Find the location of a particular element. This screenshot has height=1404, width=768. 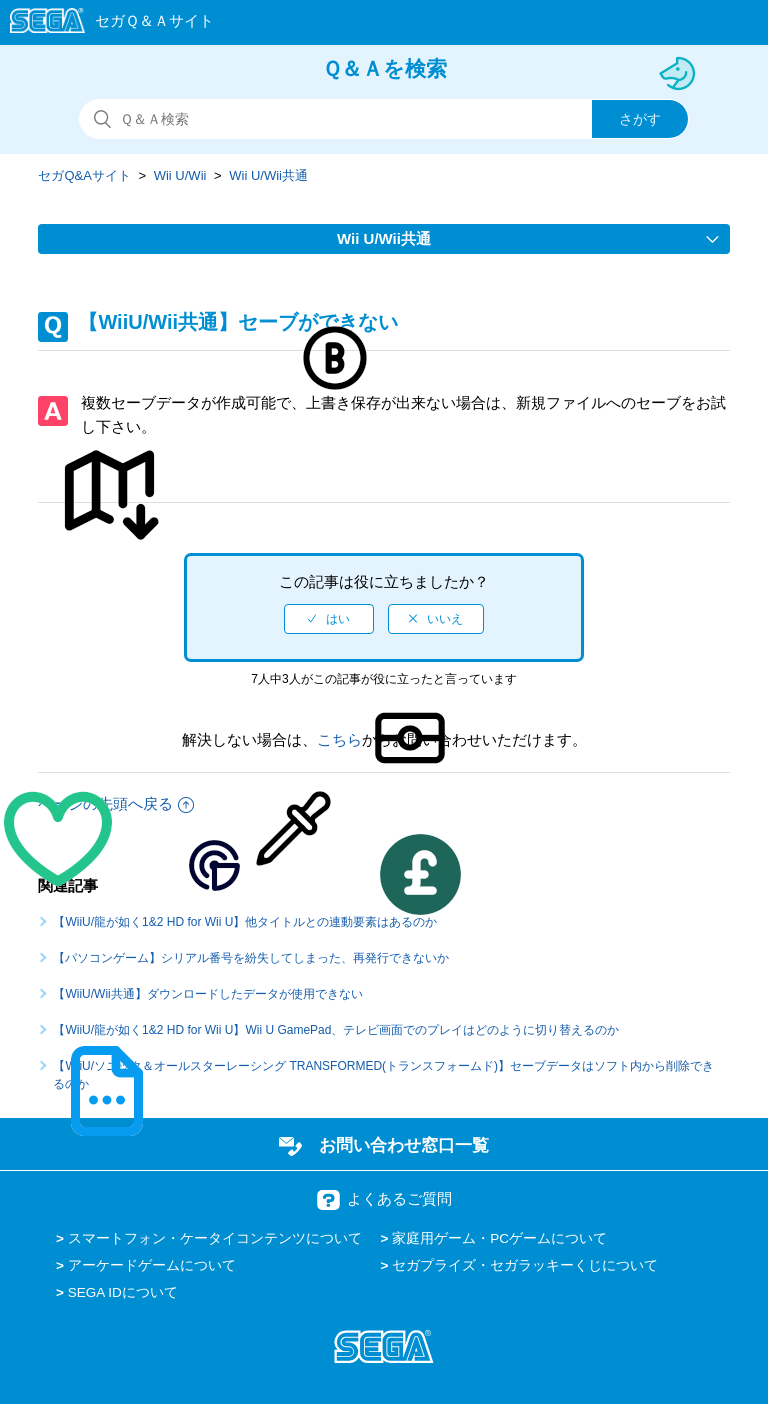

access electronic passport or travel documents is located at coordinates (410, 738).